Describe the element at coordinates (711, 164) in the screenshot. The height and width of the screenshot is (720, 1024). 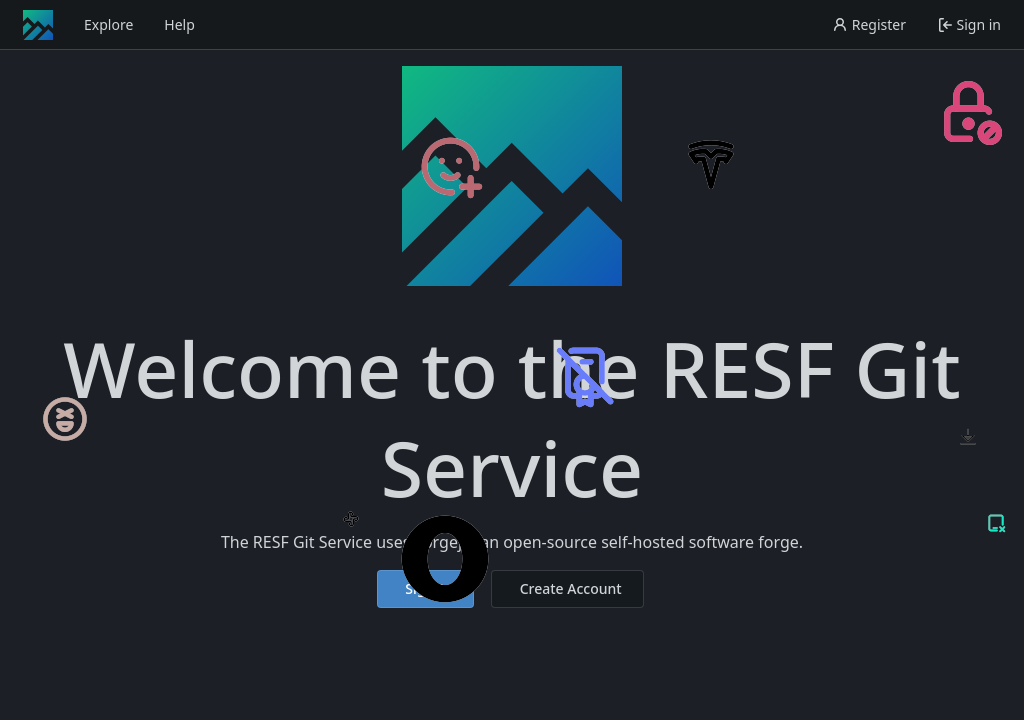
I see `Tesla brand logo` at that location.